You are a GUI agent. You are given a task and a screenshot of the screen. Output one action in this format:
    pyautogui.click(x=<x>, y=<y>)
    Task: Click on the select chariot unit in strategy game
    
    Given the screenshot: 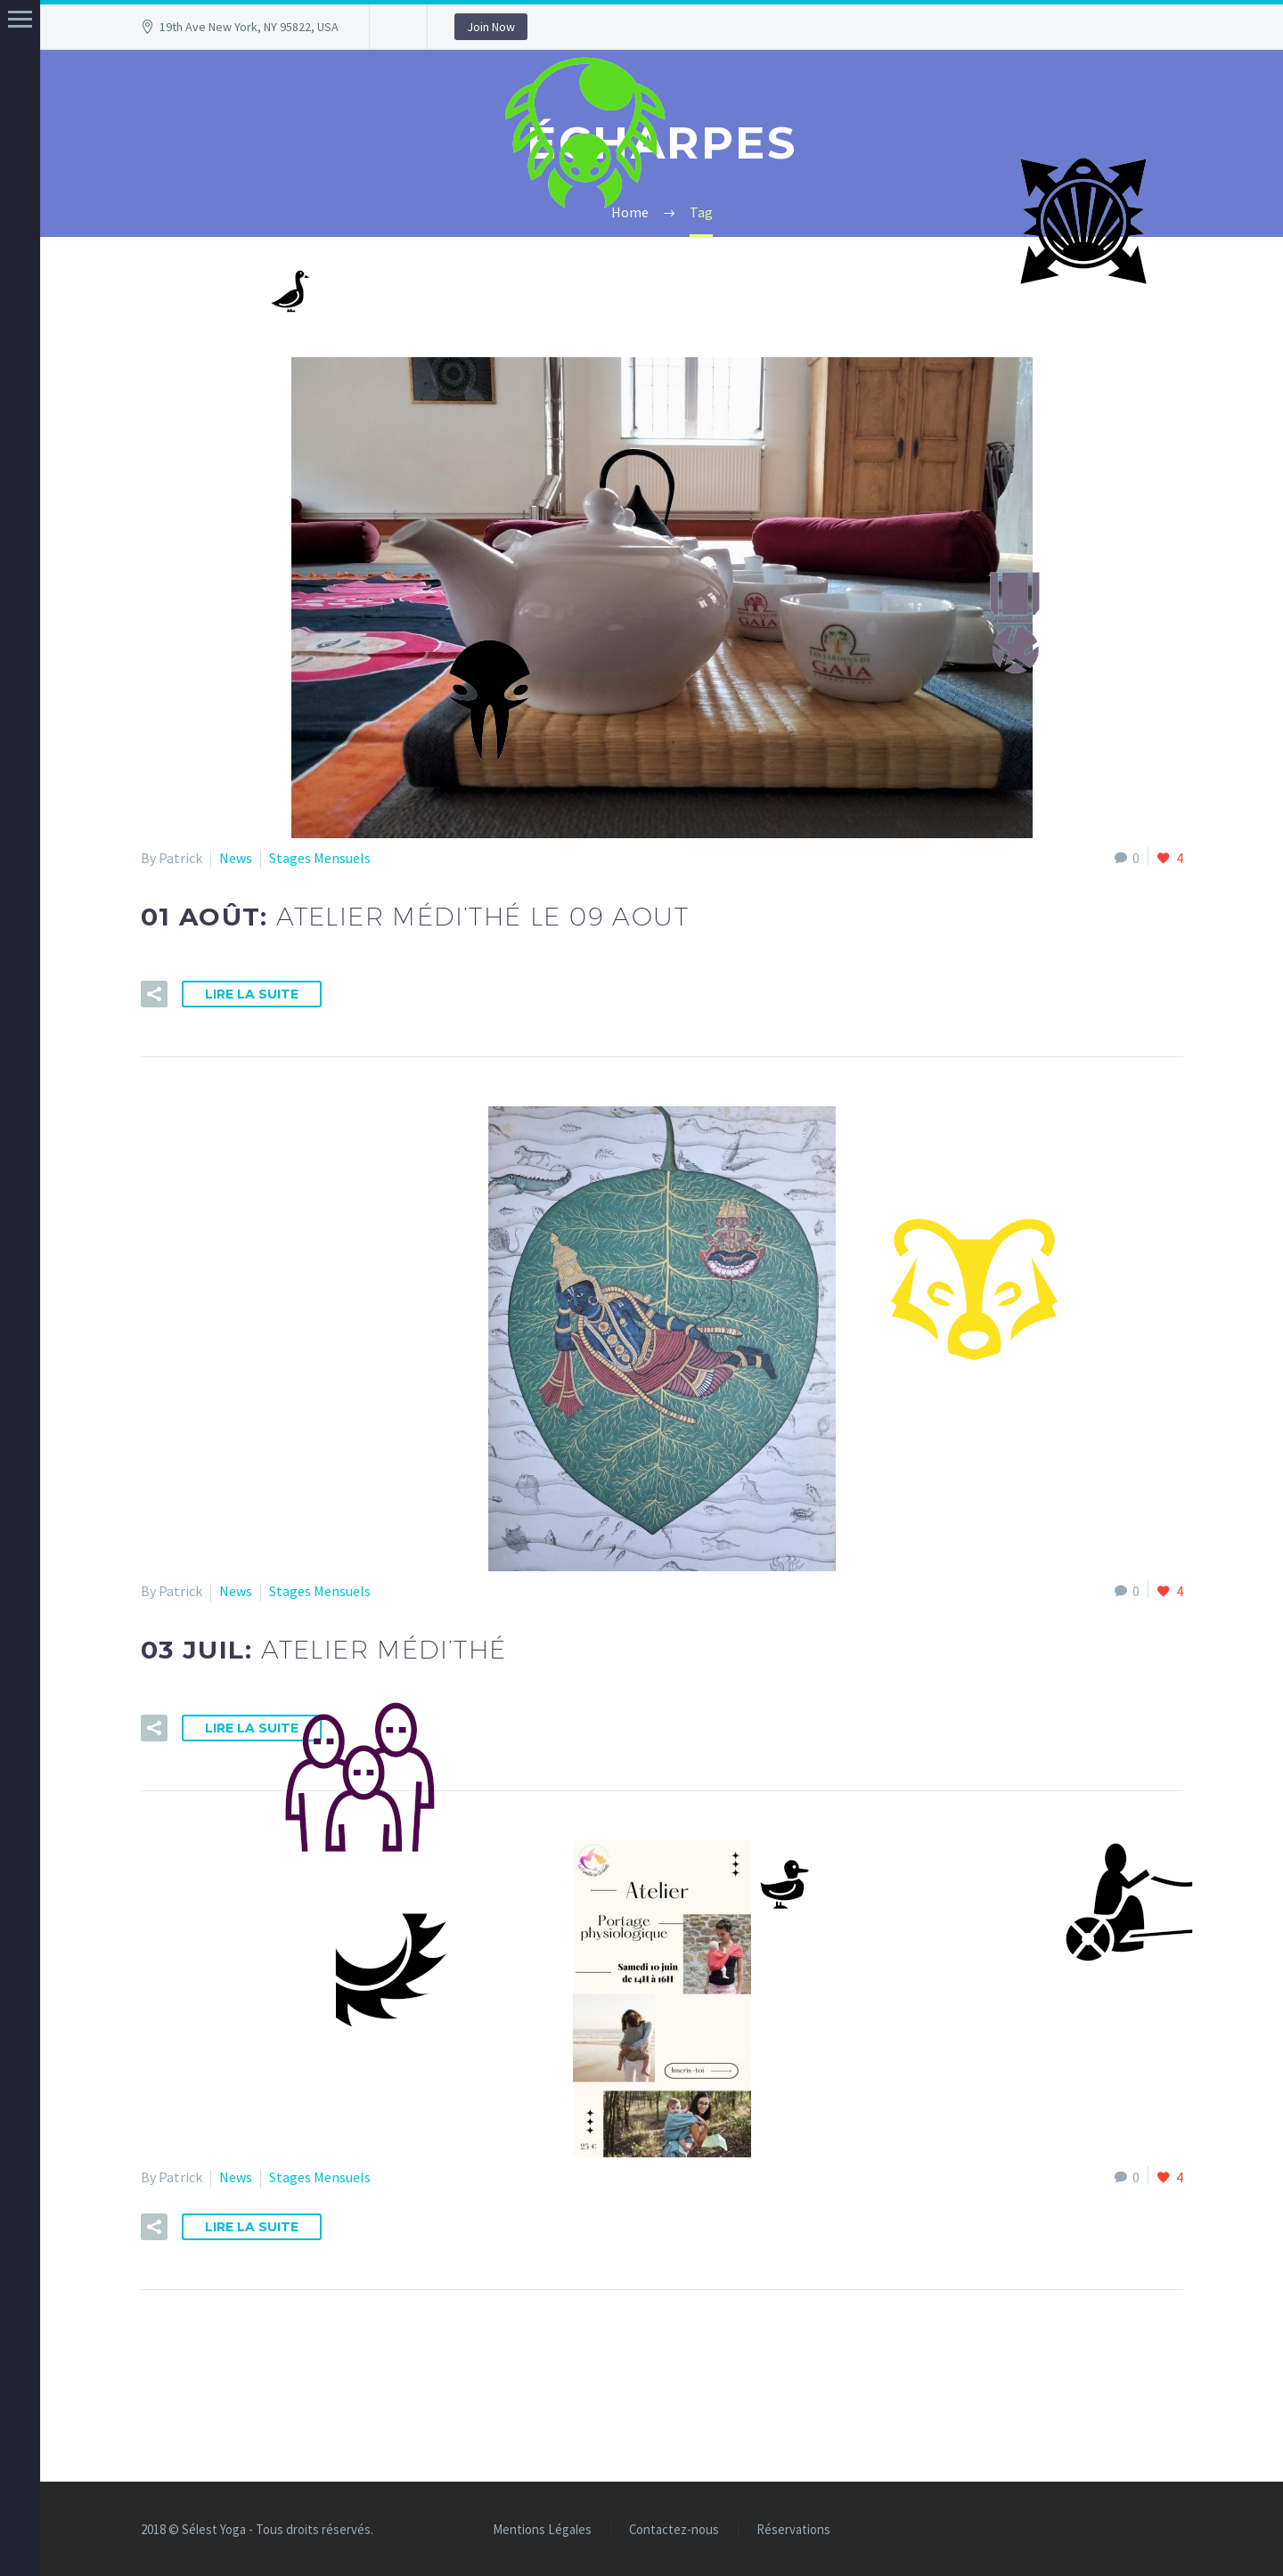 What is the action you would take?
    pyautogui.click(x=1128, y=1898)
    